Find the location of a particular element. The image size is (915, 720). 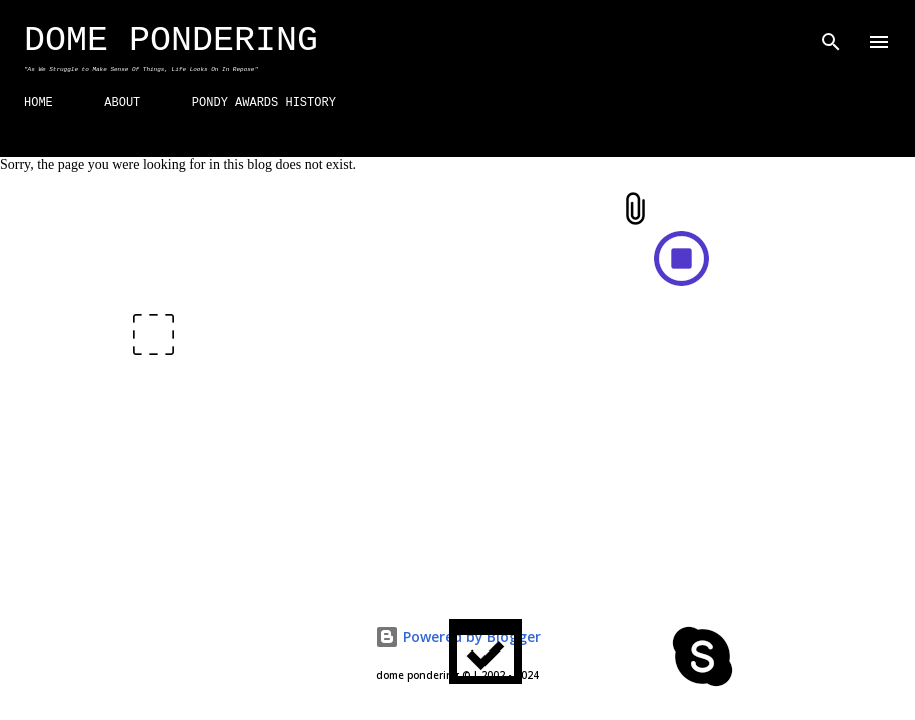

open skype is located at coordinates (702, 656).